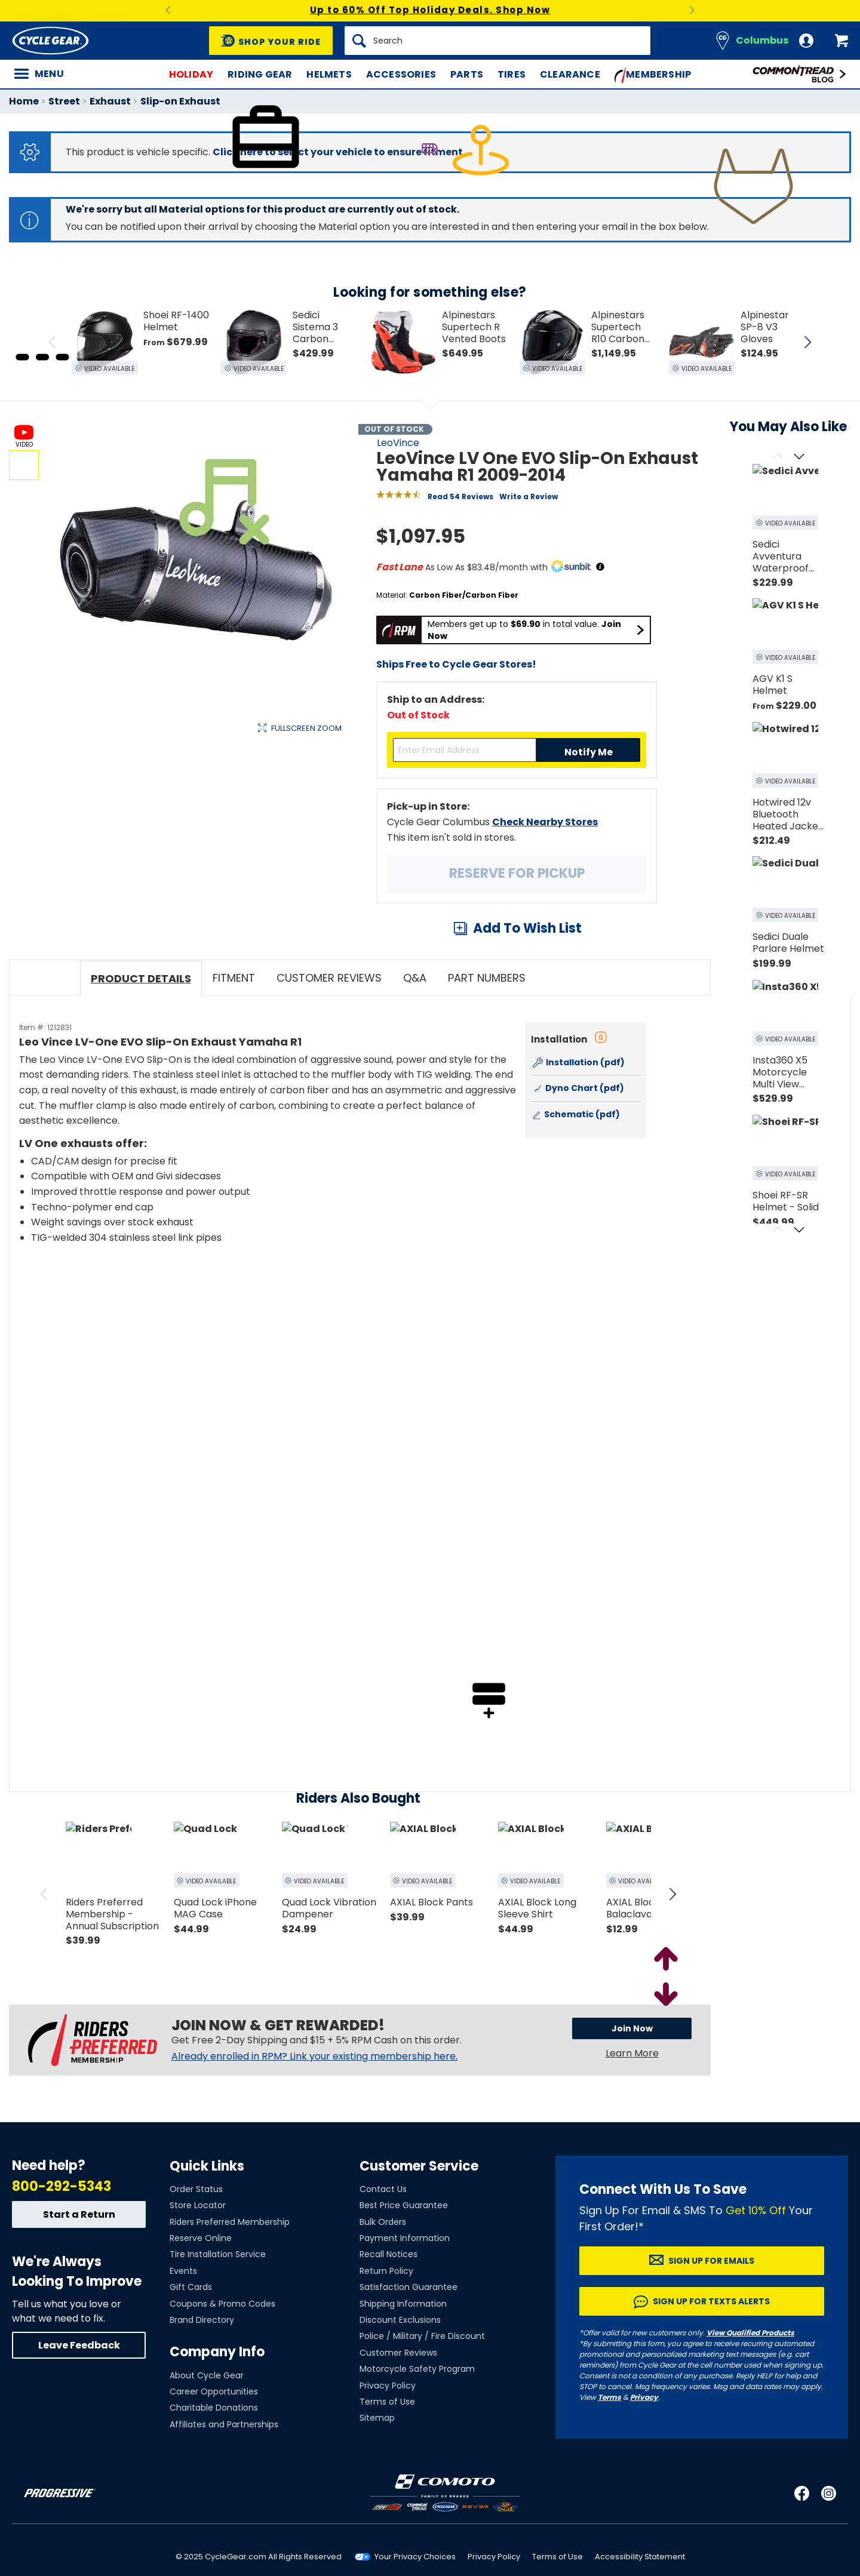 This screenshot has height=2576, width=860. What do you see at coordinates (429, 149) in the screenshot?
I see `view public transit options` at bounding box center [429, 149].